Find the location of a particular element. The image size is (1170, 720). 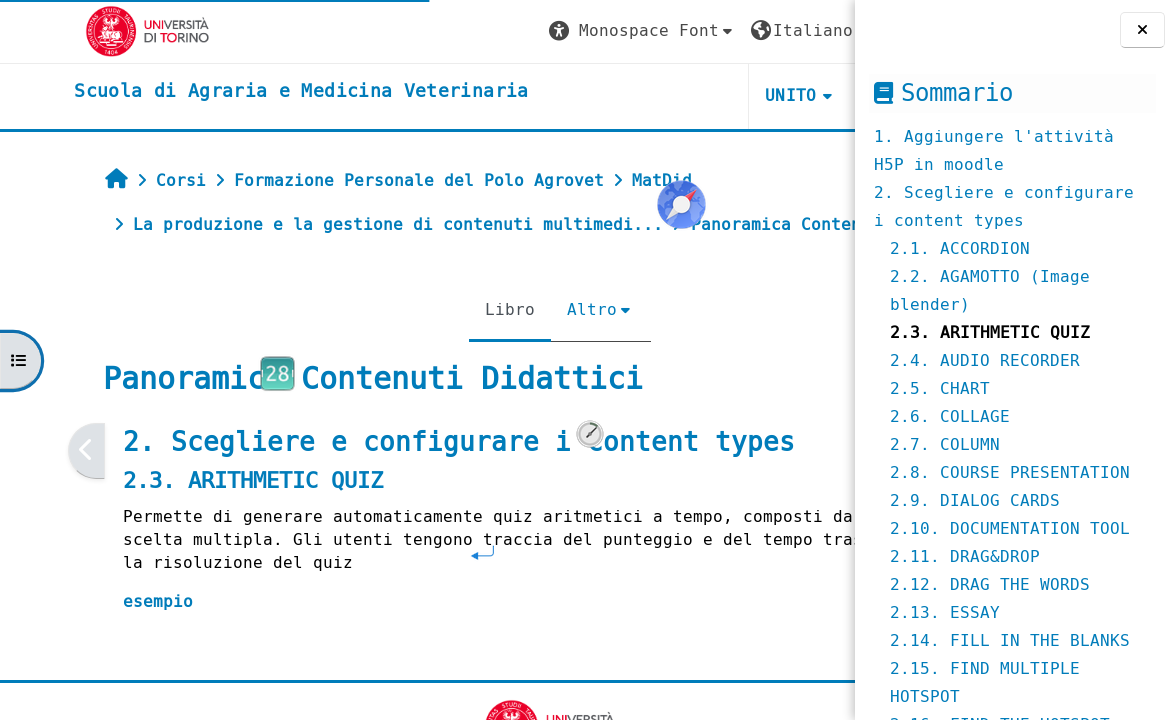

open the calendar app is located at coordinates (277, 373).